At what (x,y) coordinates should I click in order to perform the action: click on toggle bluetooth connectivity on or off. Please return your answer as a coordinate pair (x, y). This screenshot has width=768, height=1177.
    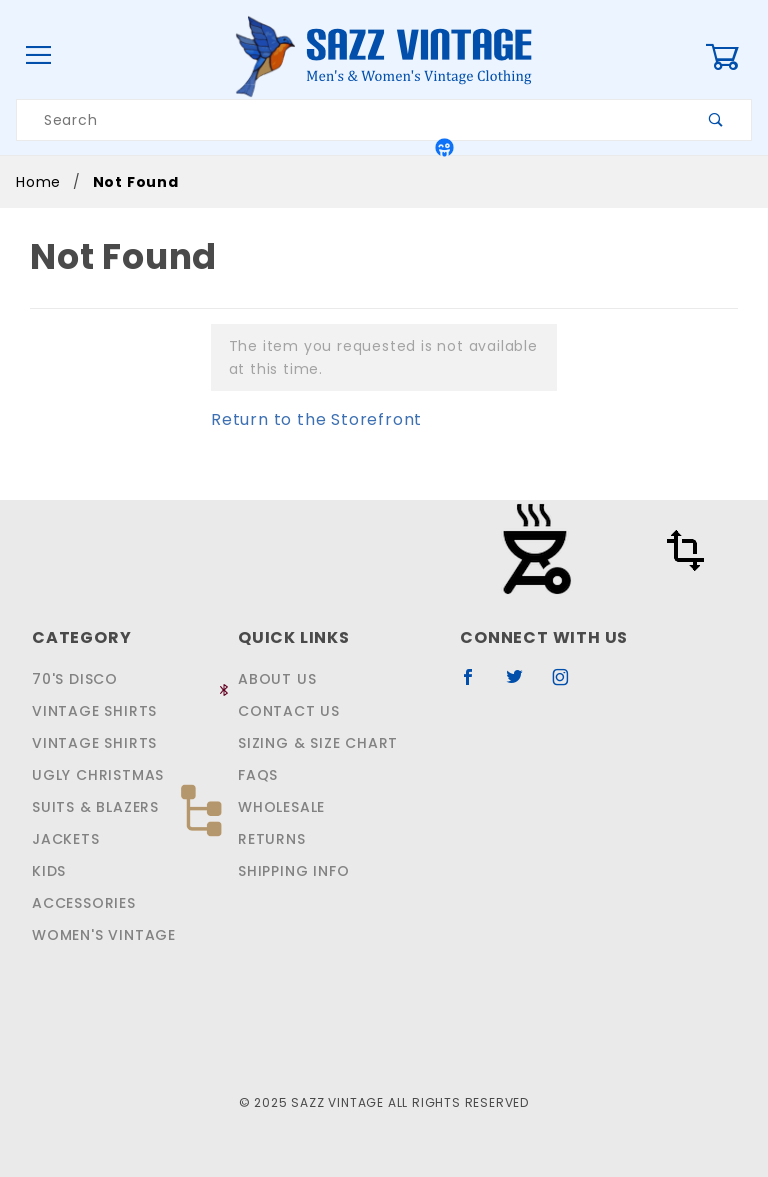
    Looking at the image, I should click on (224, 690).